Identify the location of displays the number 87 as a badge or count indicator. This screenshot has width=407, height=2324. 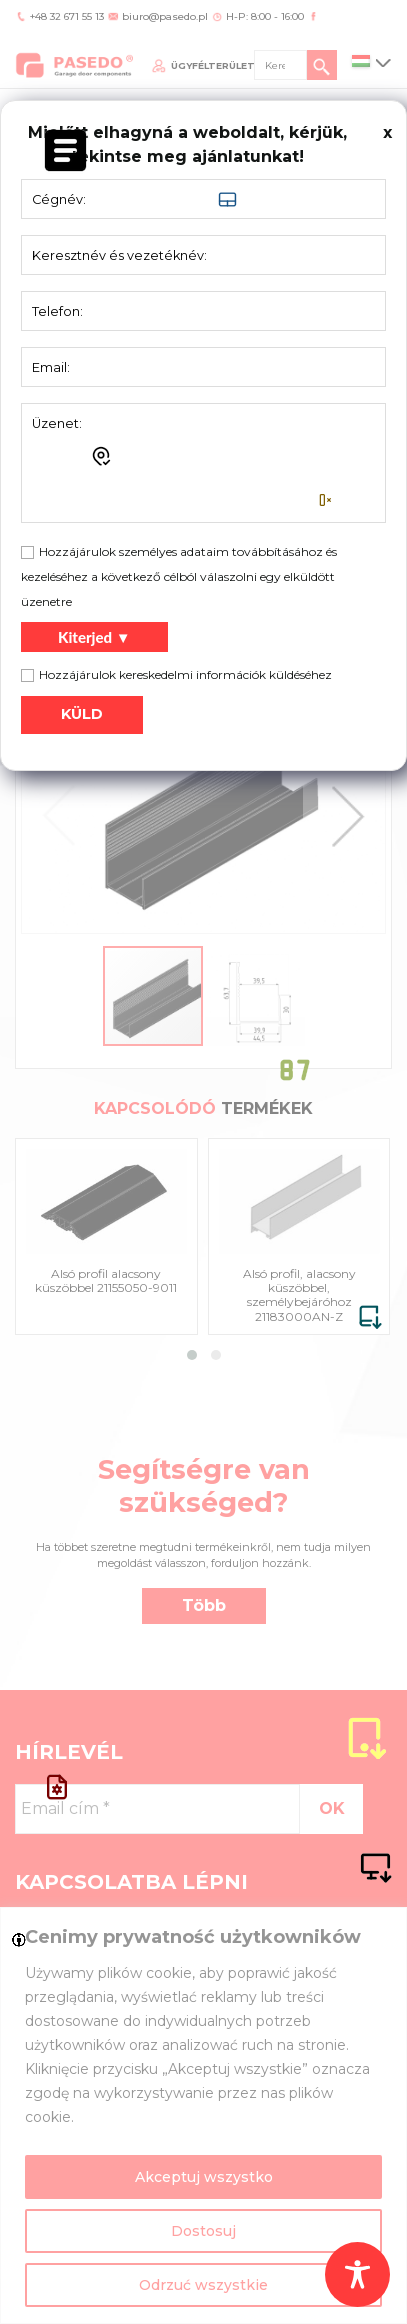
(295, 1070).